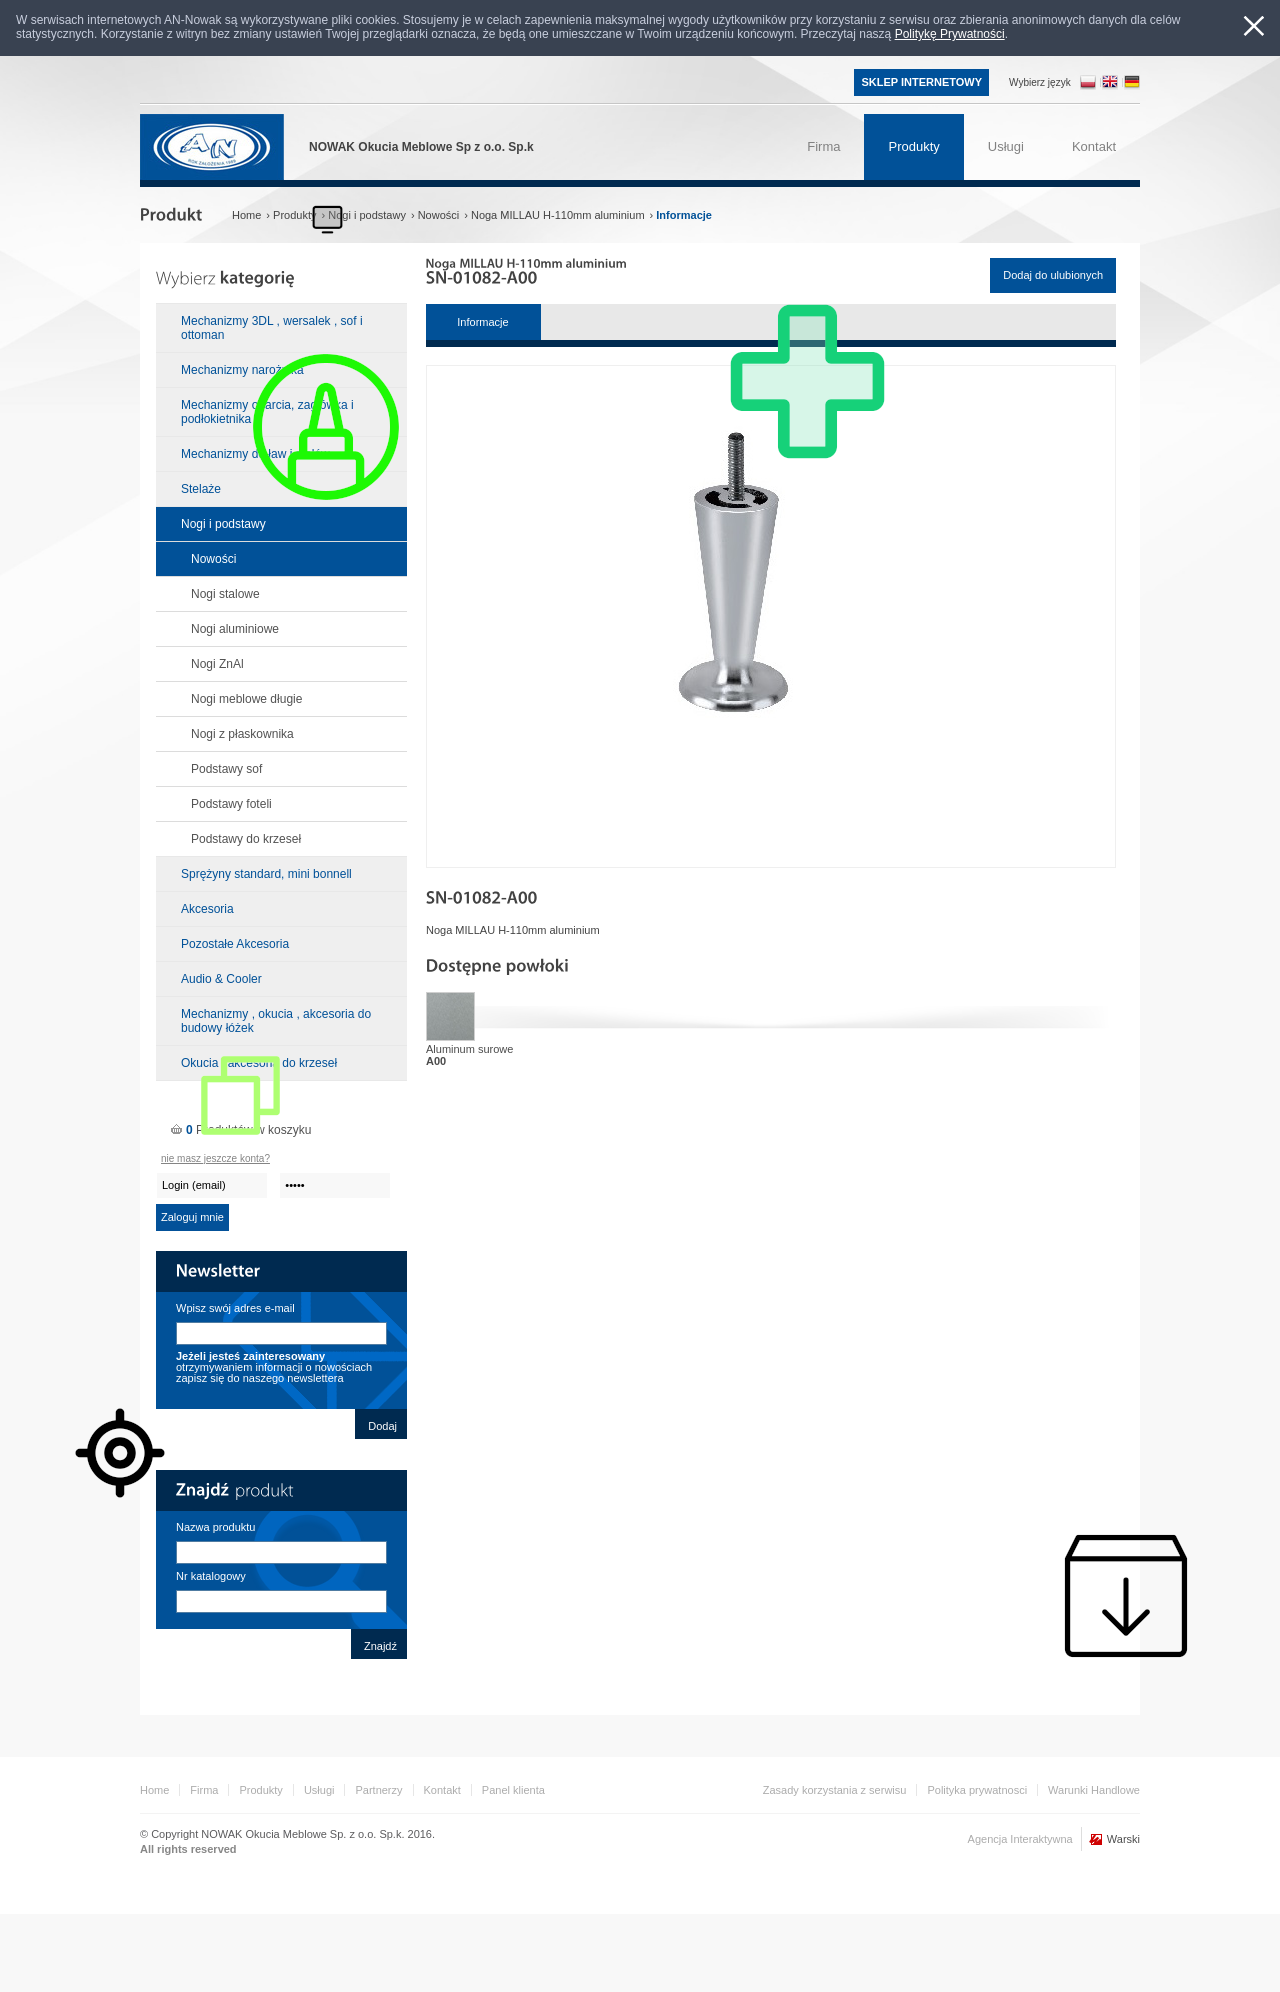 The width and height of the screenshot is (1280, 1992). Describe the element at coordinates (327, 218) in the screenshot. I see `view on desktop display` at that location.